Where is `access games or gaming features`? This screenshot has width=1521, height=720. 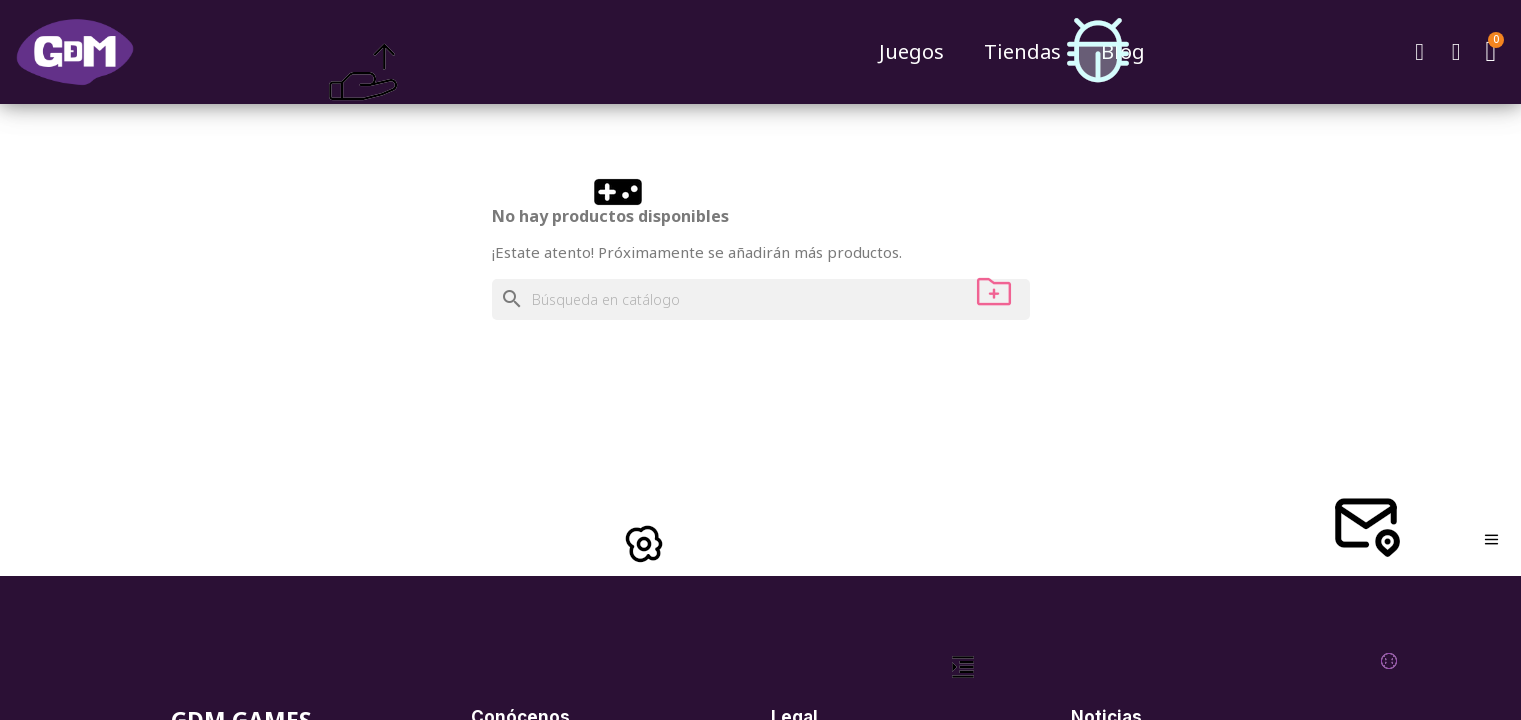 access games or gaming features is located at coordinates (618, 192).